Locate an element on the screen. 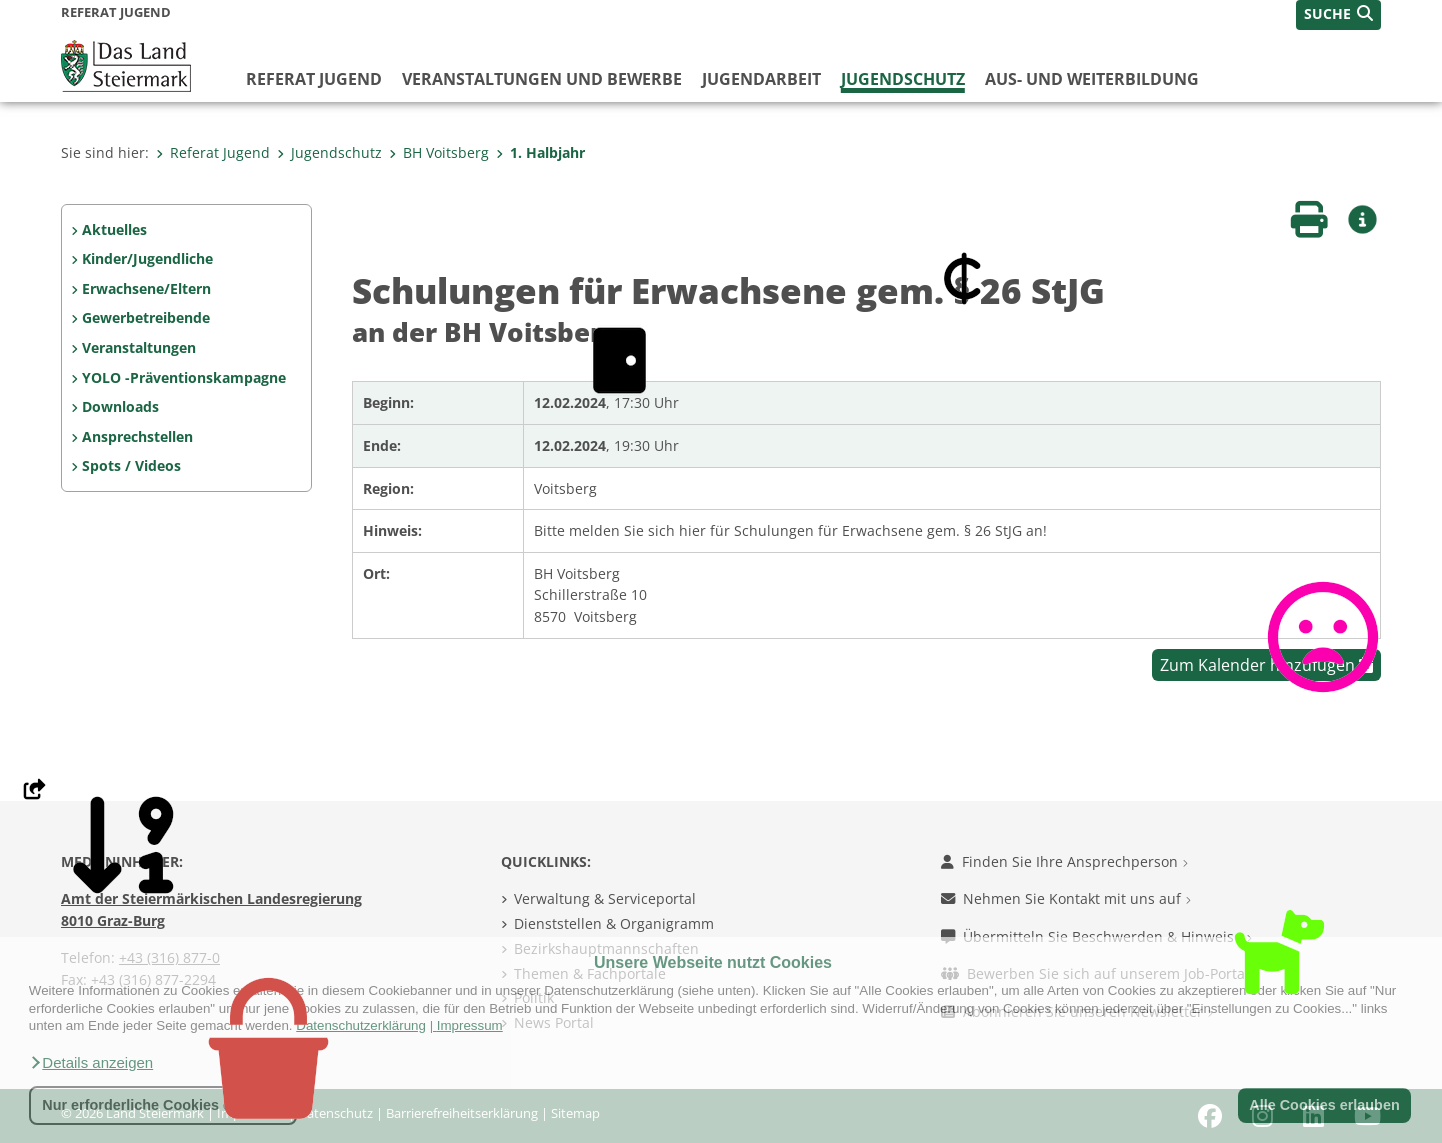  sort numbers in descending order (9 to 1) is located at coordinates (125, 845).